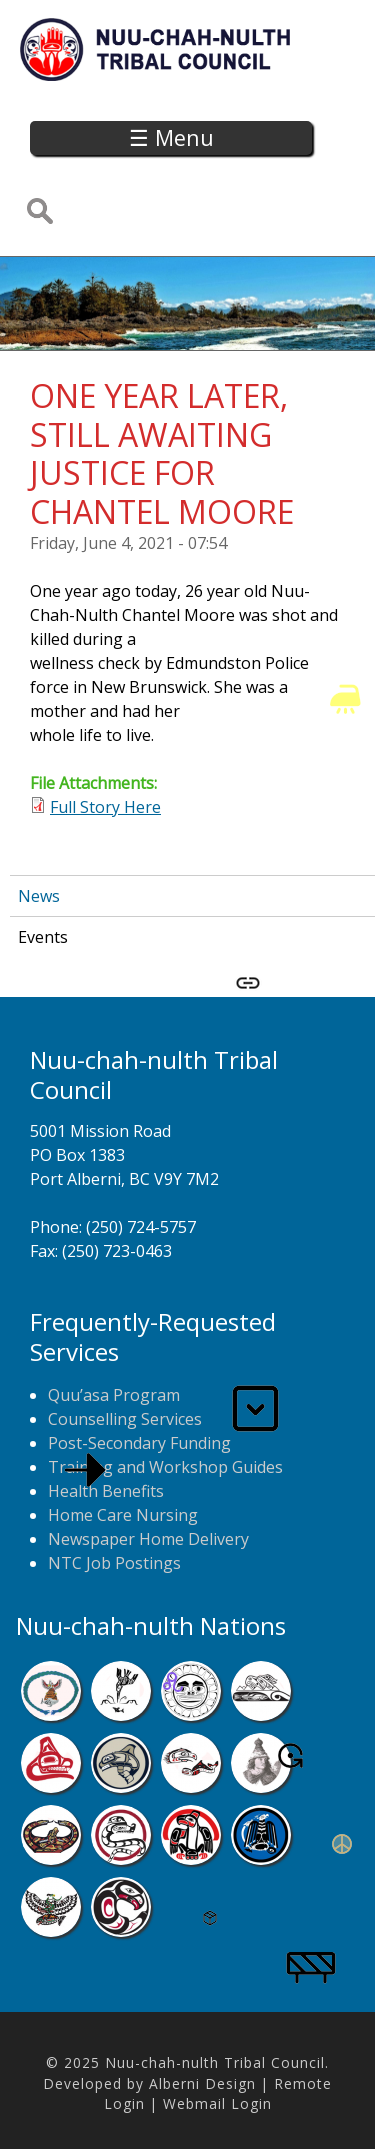 The width and height of the screenshot is (375, 2149). Describe the element at coordinates (210, 1918) in the screenshot. I see `view package or shipment details` at that location.